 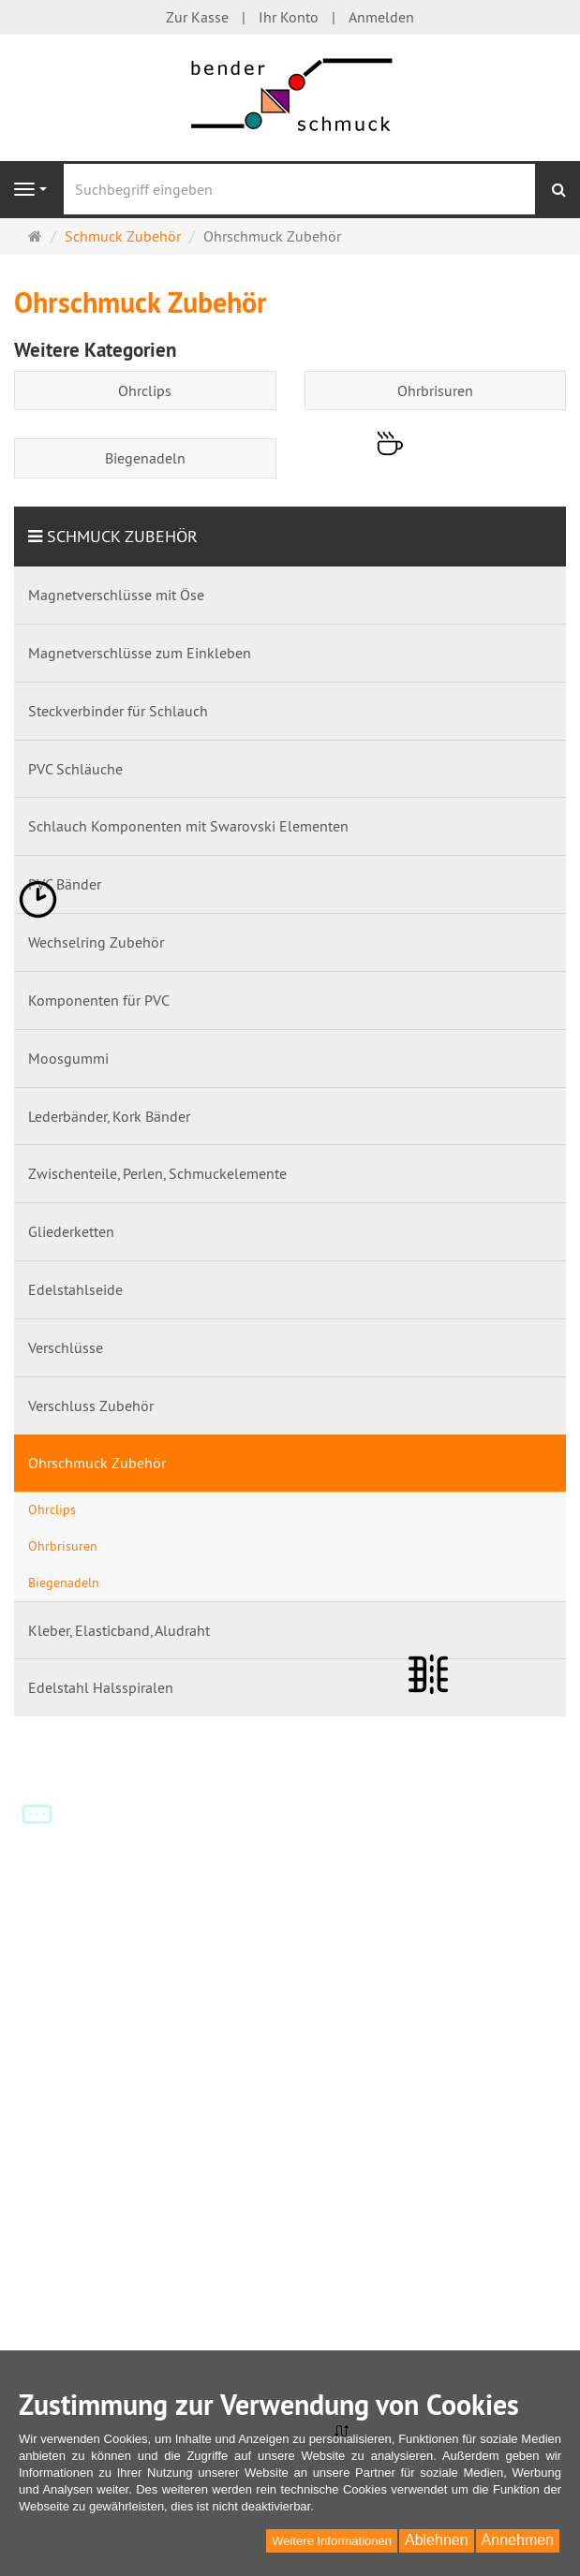 I want to click on split table into separate columns, so click(x=428, y=1674).